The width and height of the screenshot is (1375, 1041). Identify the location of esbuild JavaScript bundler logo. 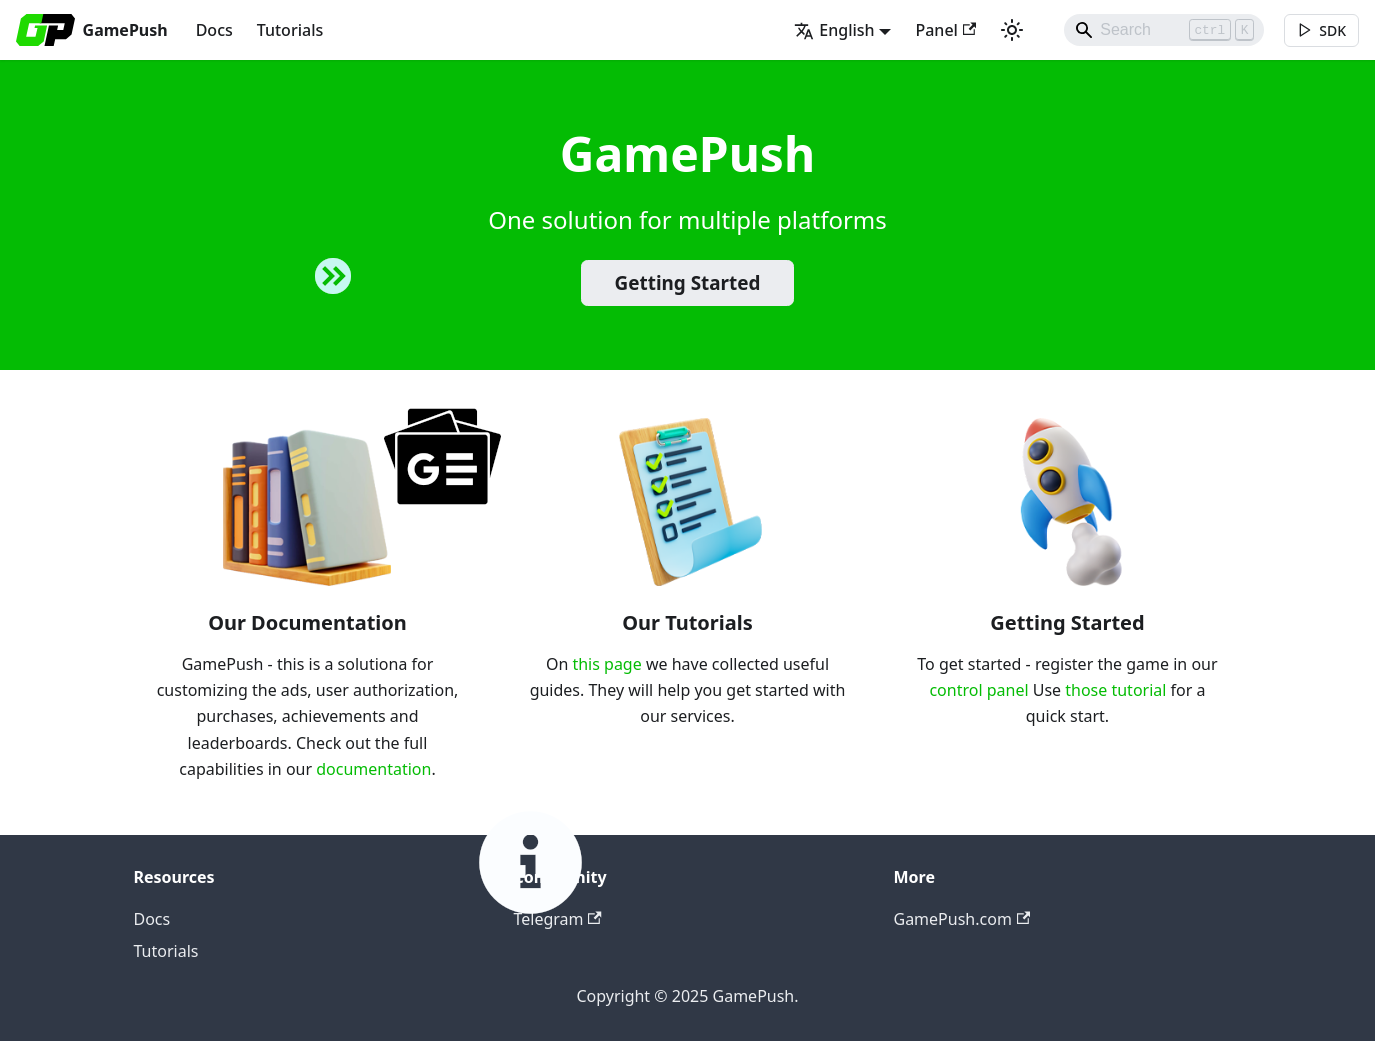
(333, 276).